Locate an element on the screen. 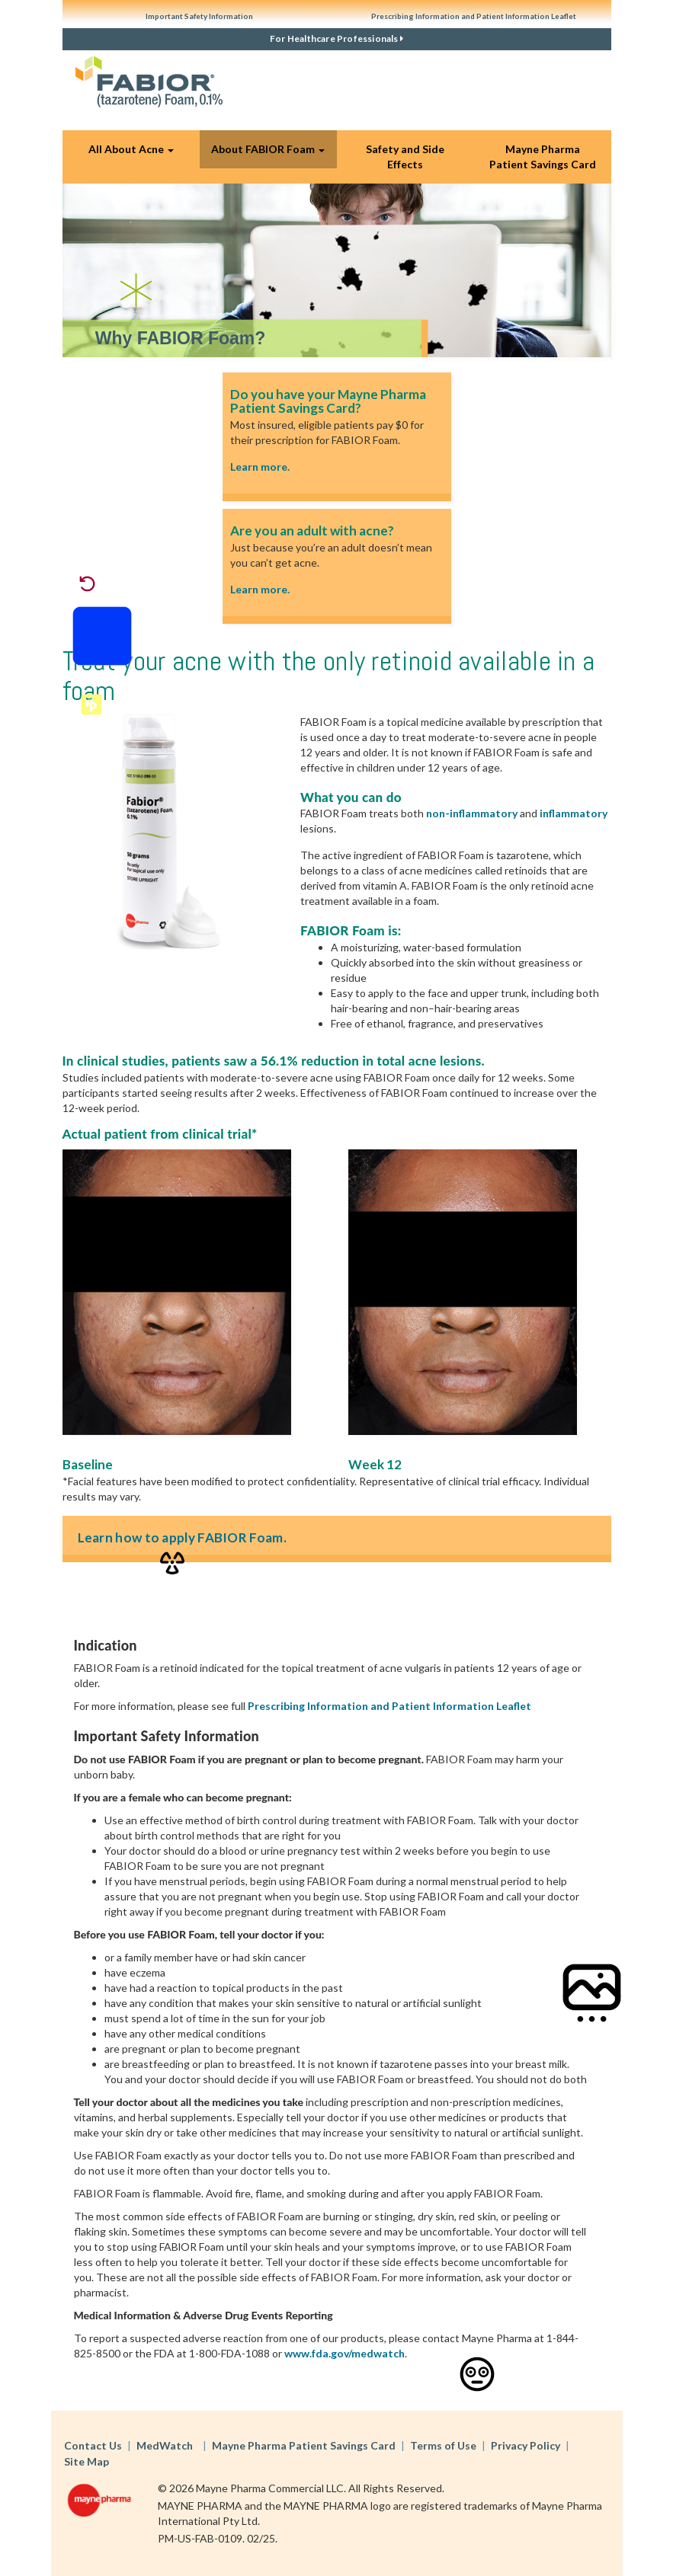 The width and height of the screenshot is (673, 2576). undo the last action is located at coordinates (87, 583).